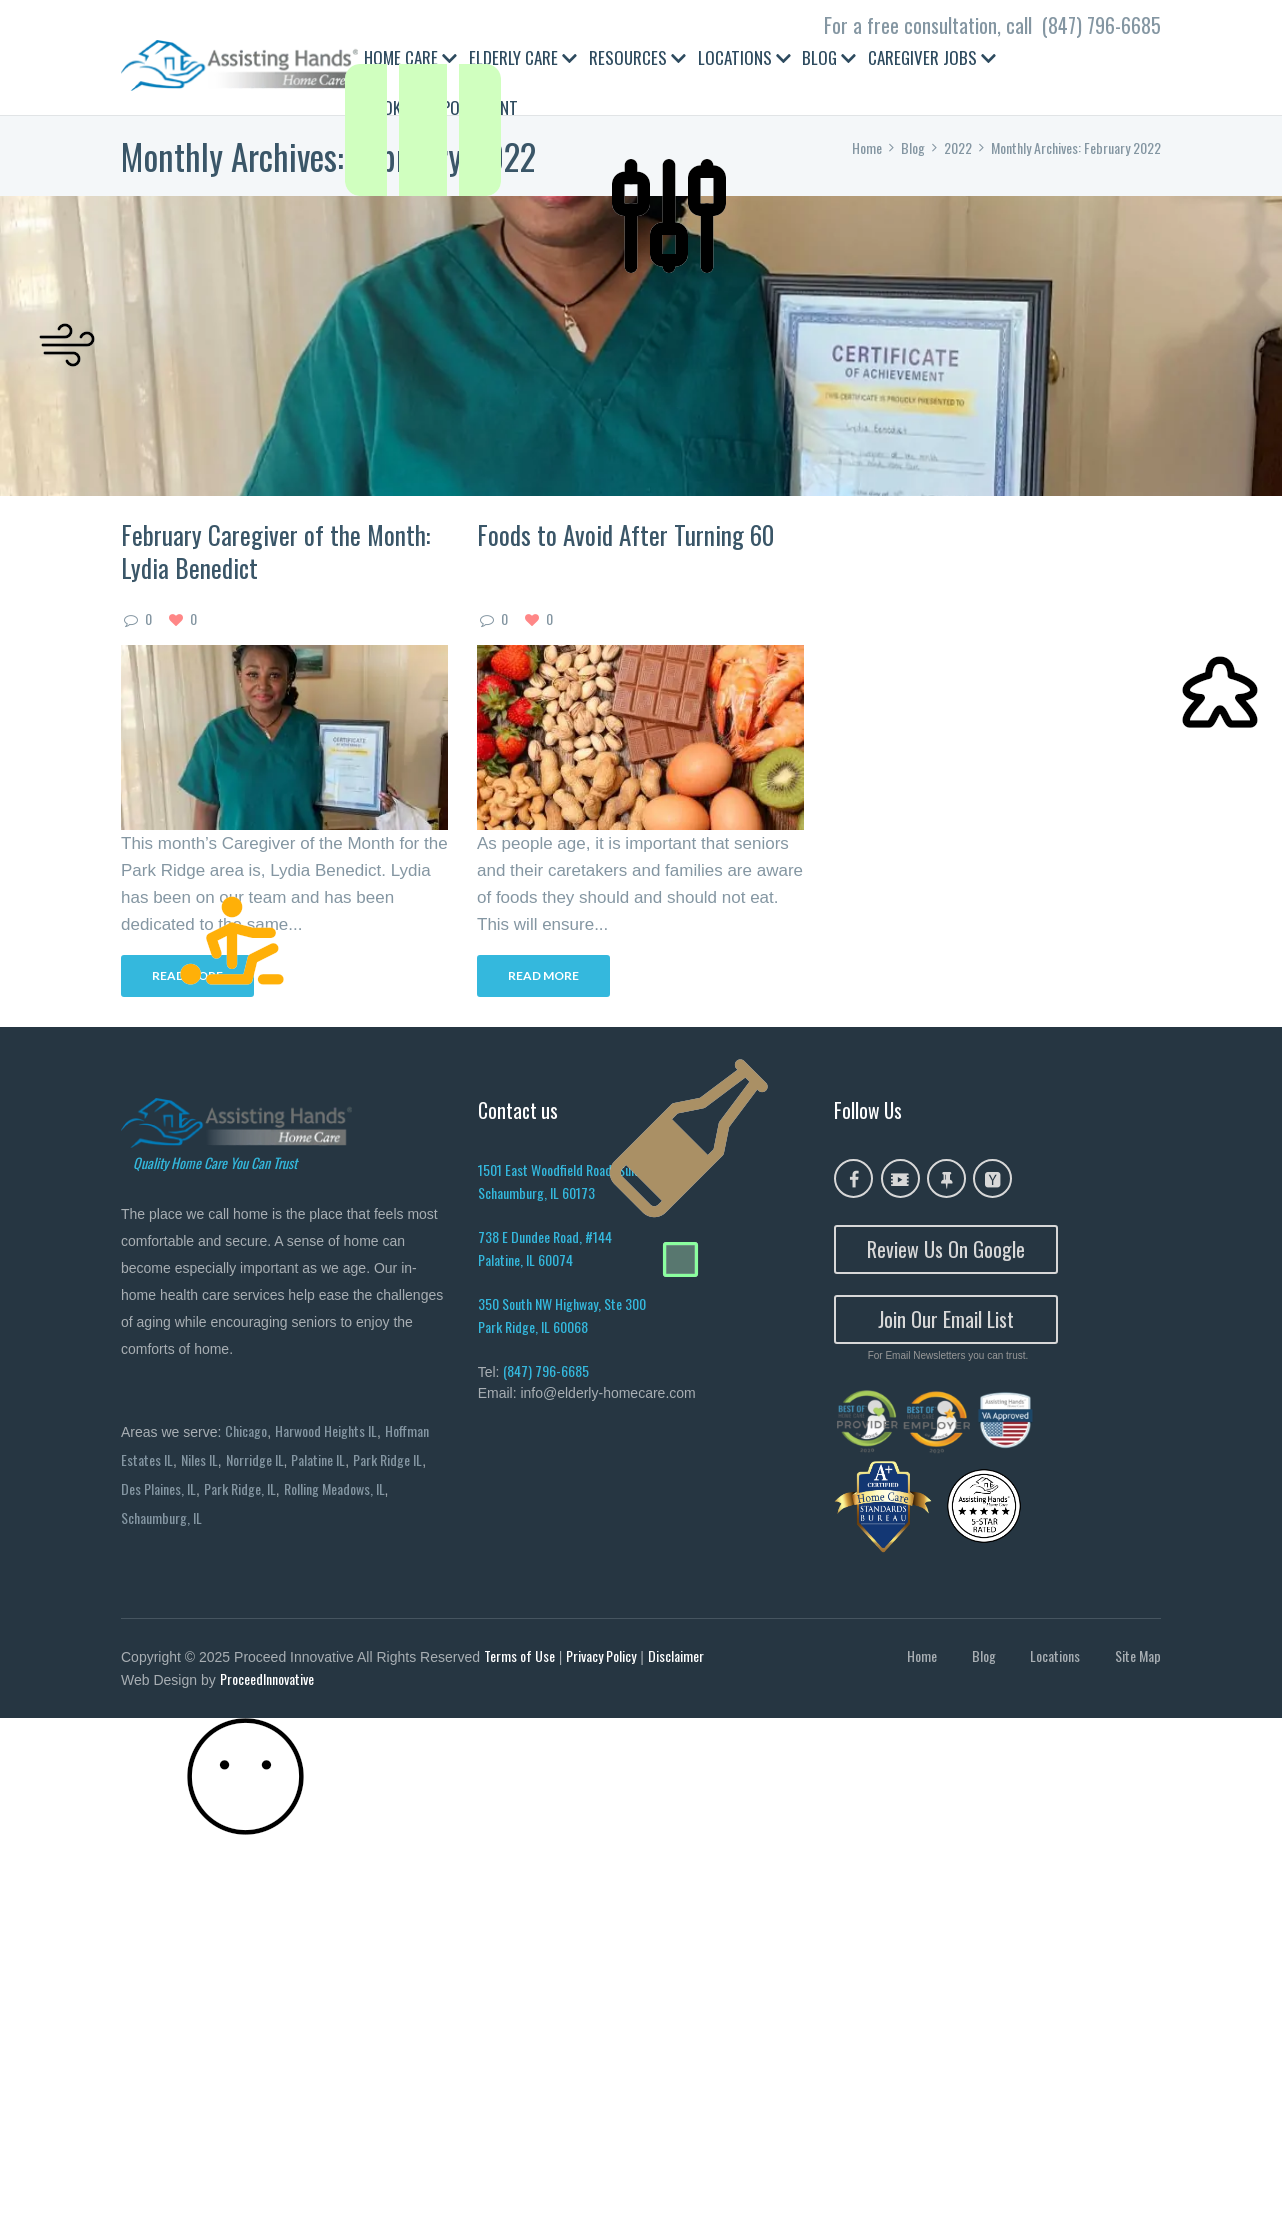  What do you see at coordinates (232, 938) in the screenshot?
I see `access physiotherapy services` at bounding box center [232, 938].